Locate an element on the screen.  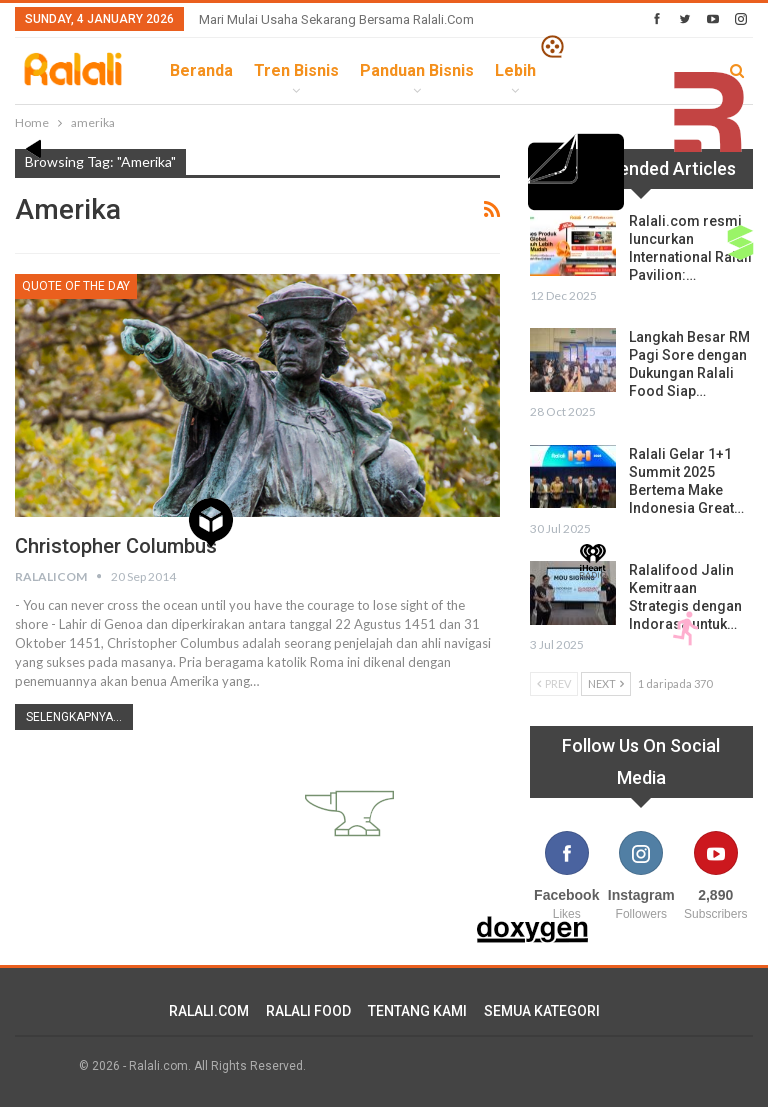
start running or jogging activity is located at coordinates (687, 628).